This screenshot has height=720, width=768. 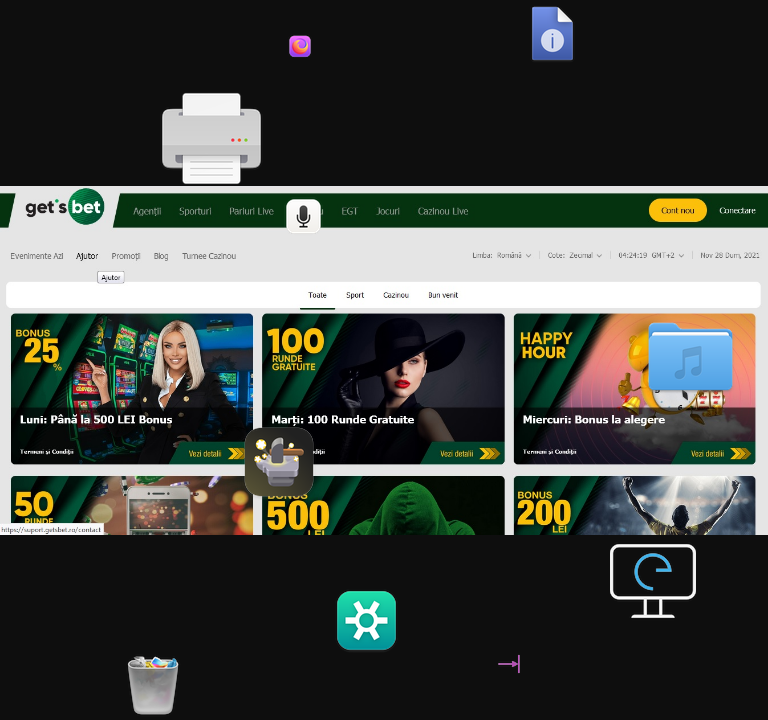 I want to click on view file details or properties, so click(x=552, y=34).